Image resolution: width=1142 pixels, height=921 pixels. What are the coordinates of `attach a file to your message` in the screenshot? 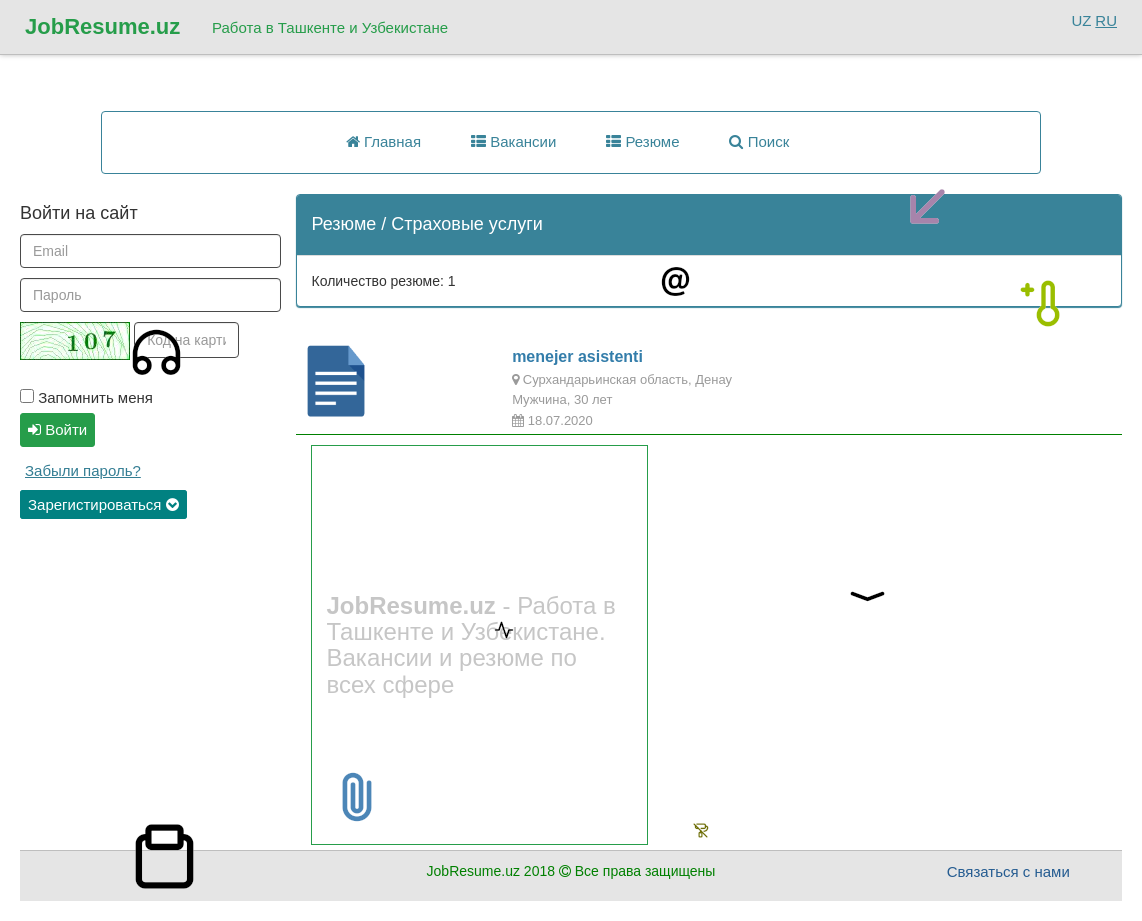 It's located at (357, 797).